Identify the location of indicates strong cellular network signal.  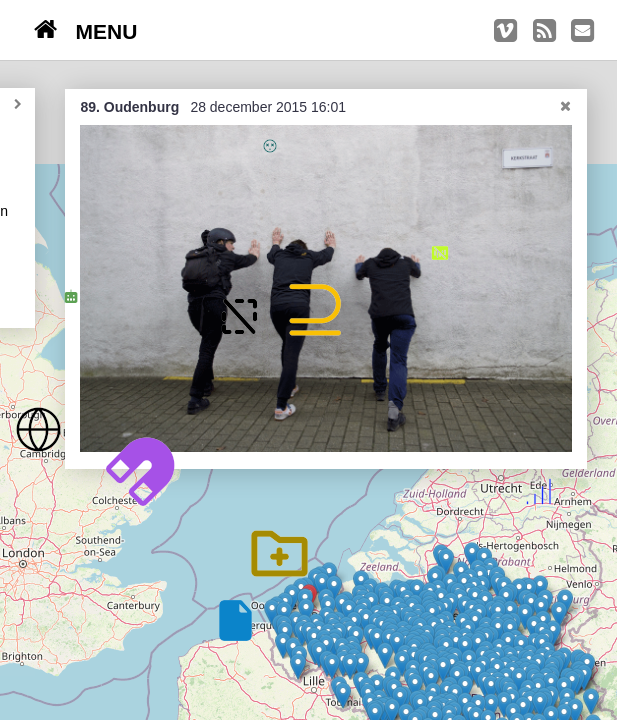
(544, 490).